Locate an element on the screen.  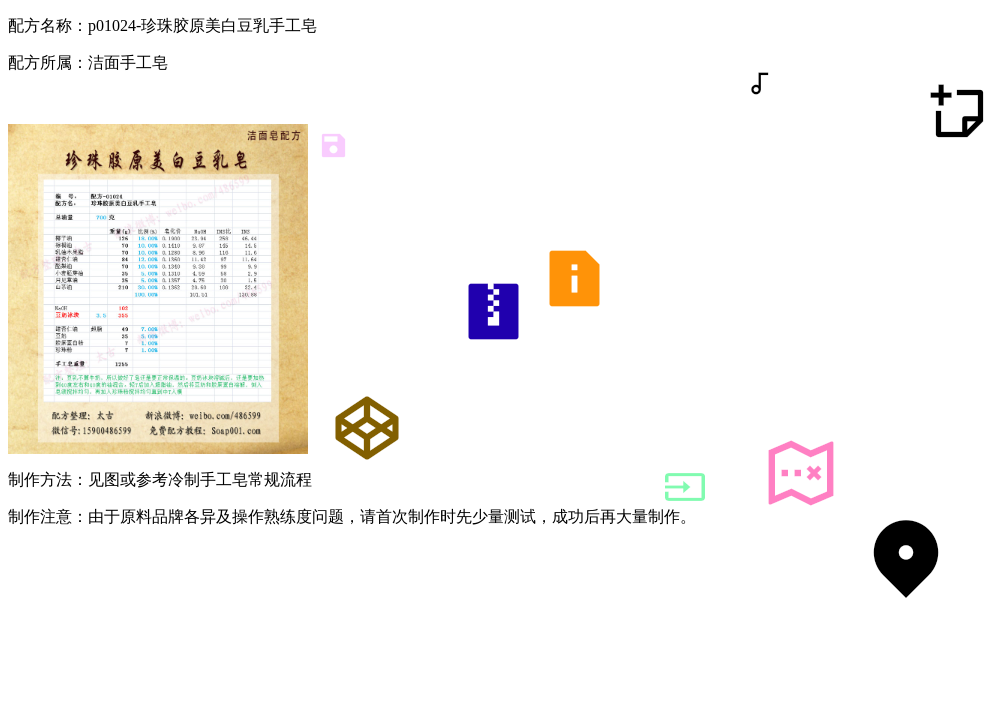
view file details or properties is located at coordinates (574, 278).